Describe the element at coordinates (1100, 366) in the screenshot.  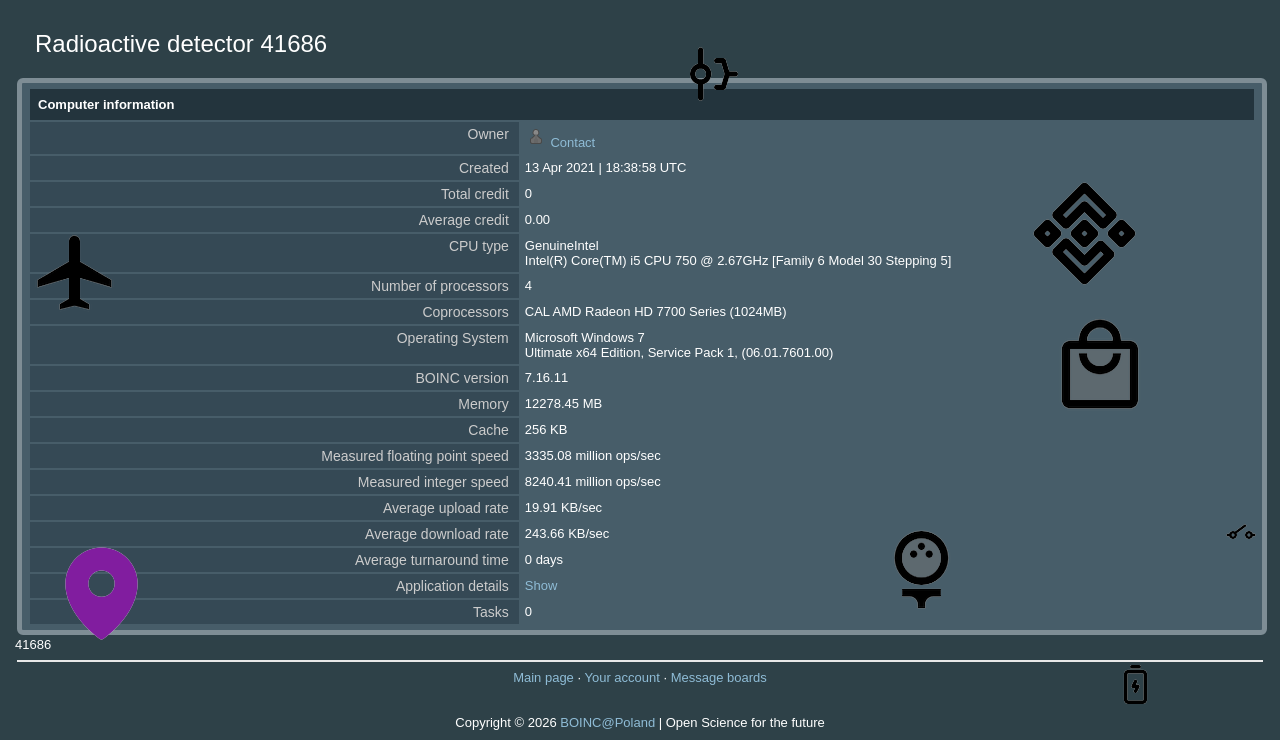
I see `access shopping or retail features` at that location.